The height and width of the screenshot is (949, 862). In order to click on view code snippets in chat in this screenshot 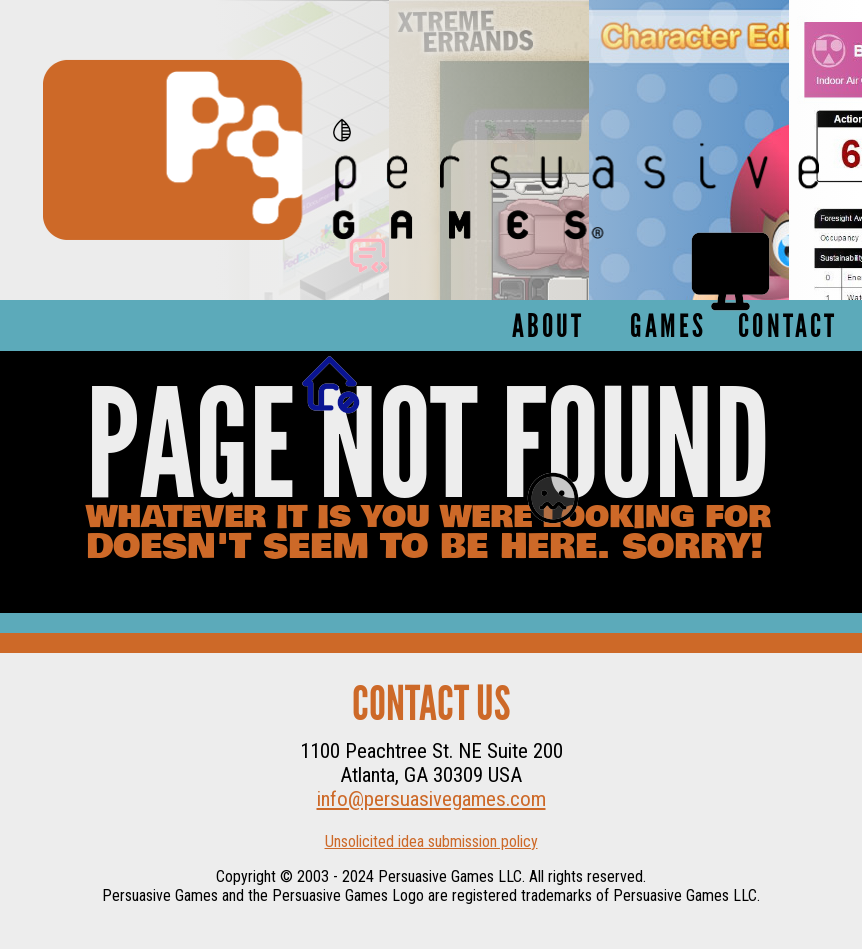, I will do `click(367, 254)`.